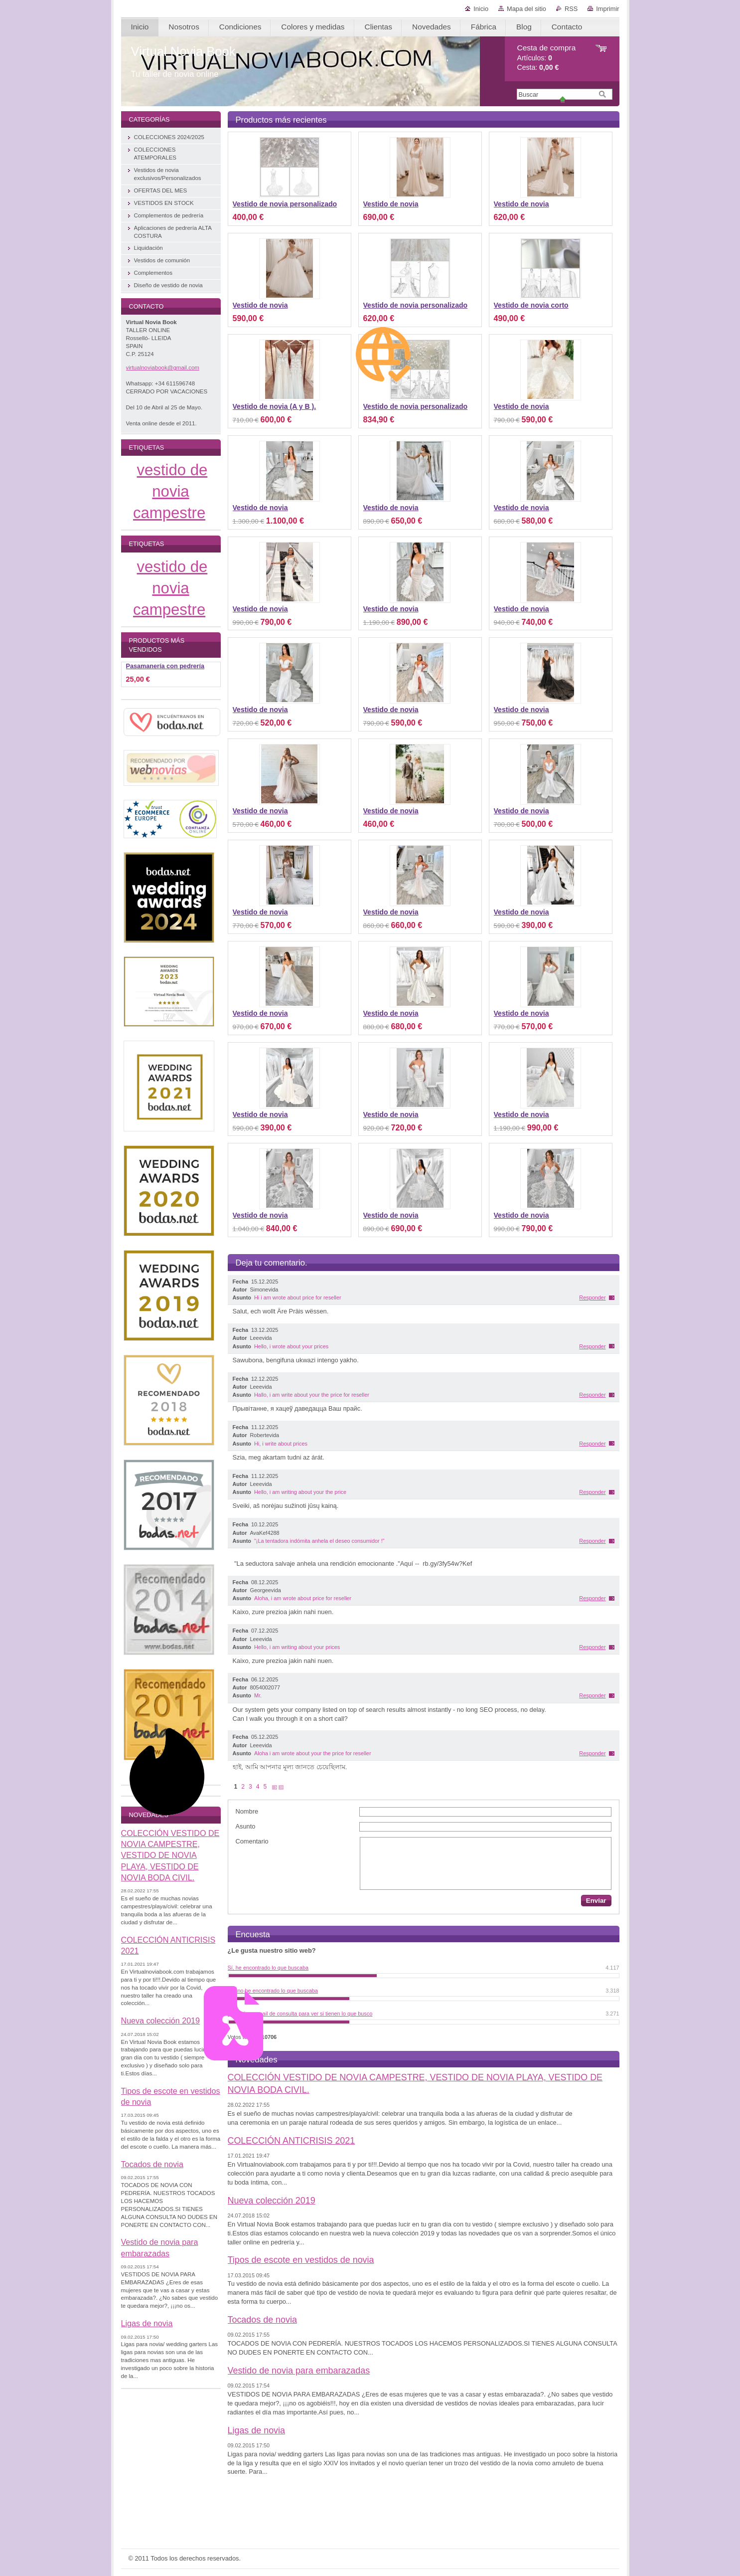  I want to click on website or domain verified, so click(383, 354).